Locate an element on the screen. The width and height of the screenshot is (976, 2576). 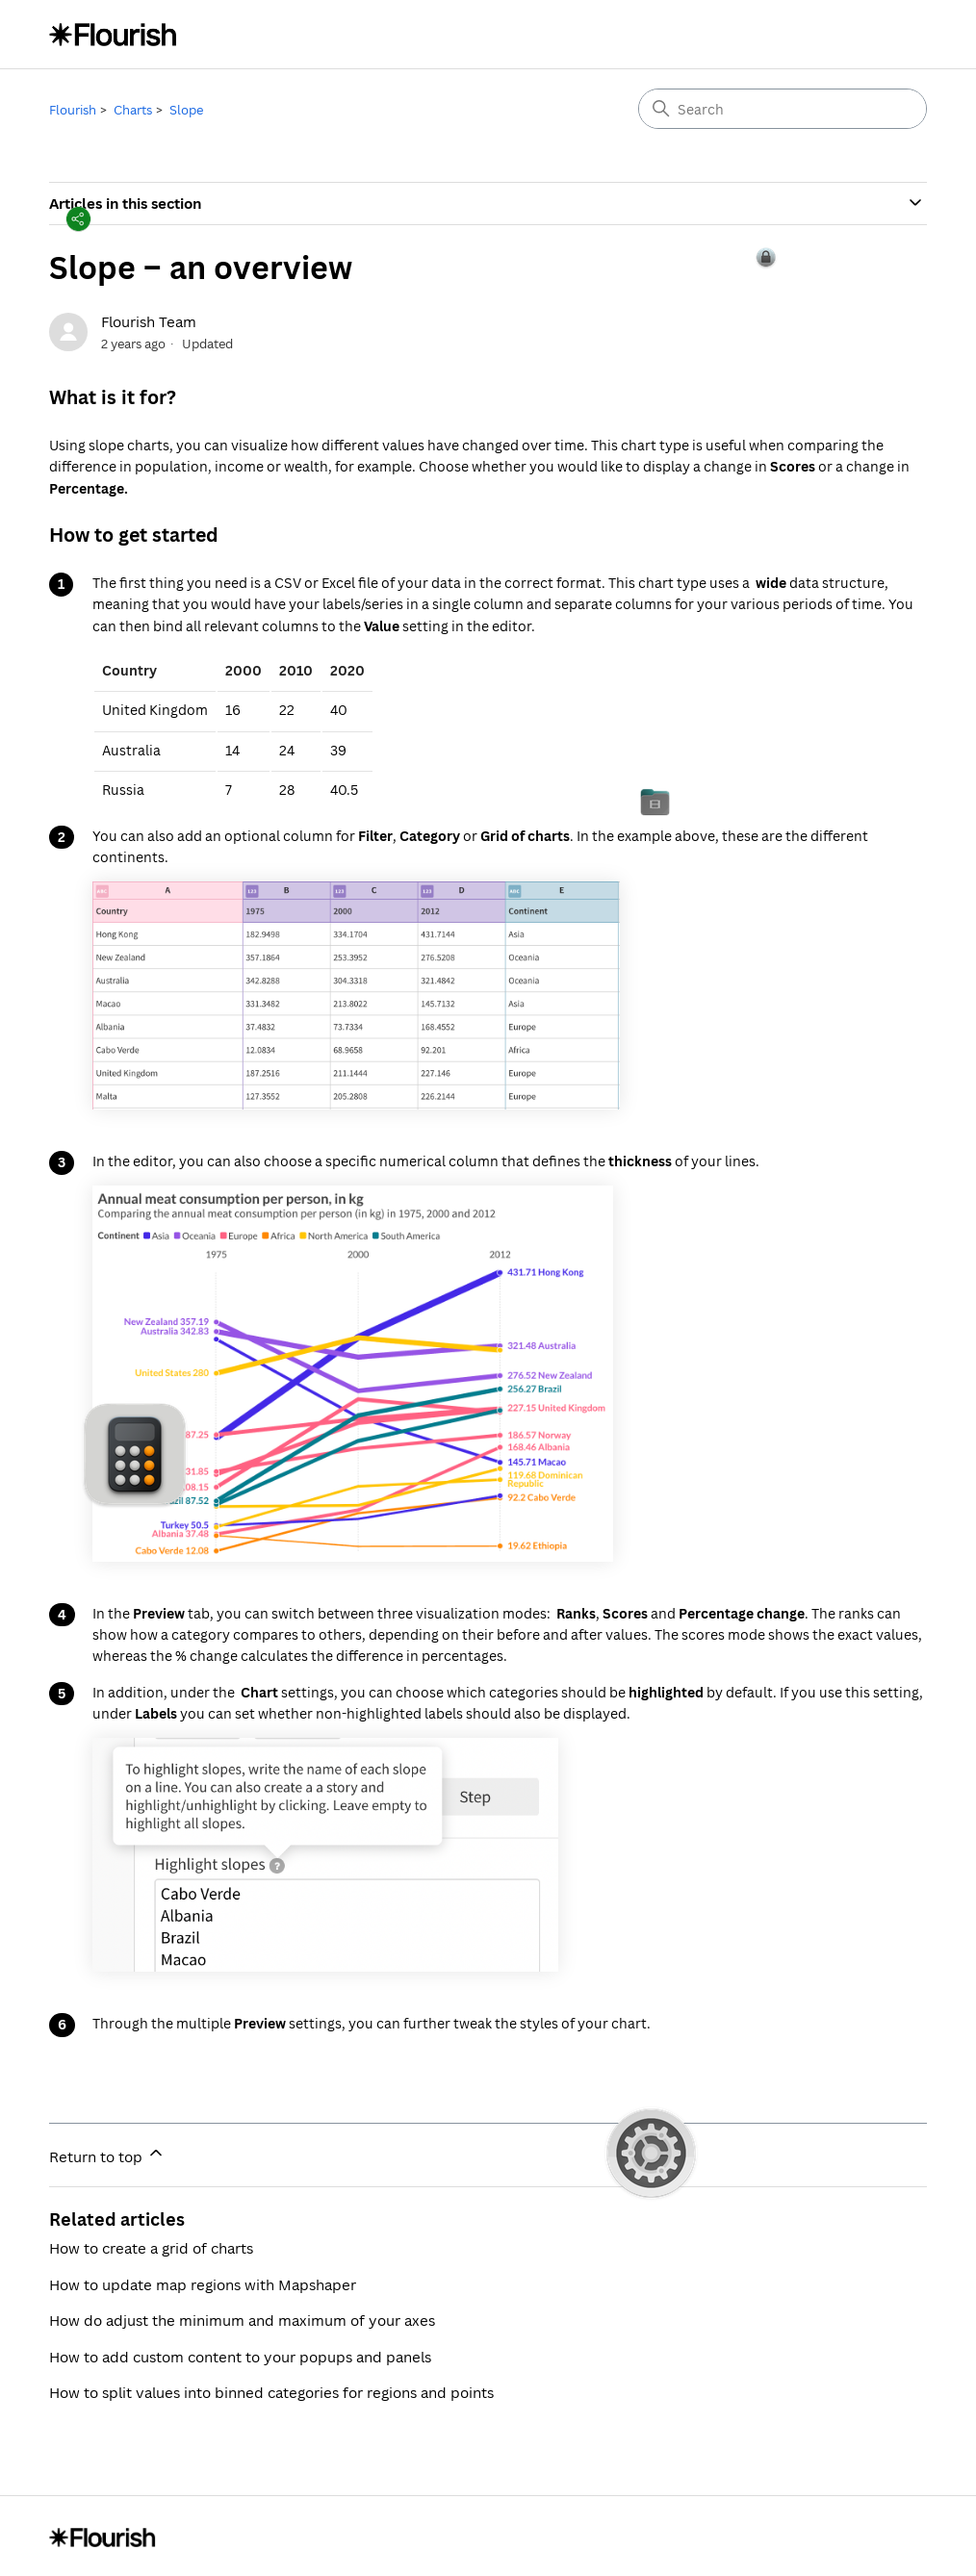
indicates a shared file or folder is located at coordinates (78, 218).